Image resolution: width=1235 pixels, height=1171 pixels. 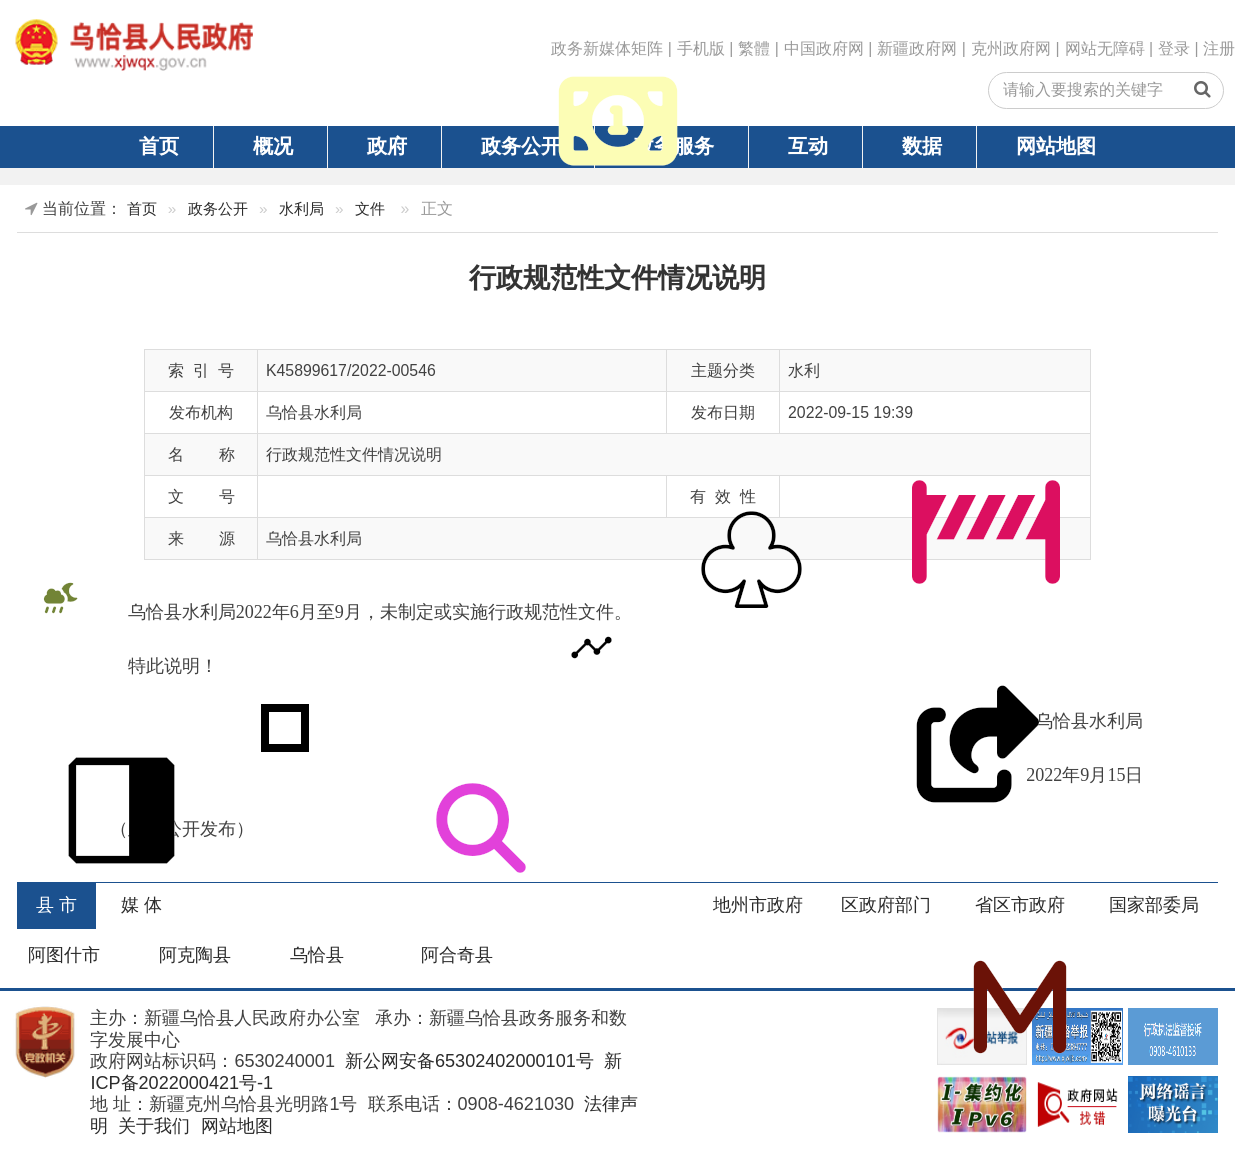 I want to click on view analytics and statistics, so click(x=591, y=647).